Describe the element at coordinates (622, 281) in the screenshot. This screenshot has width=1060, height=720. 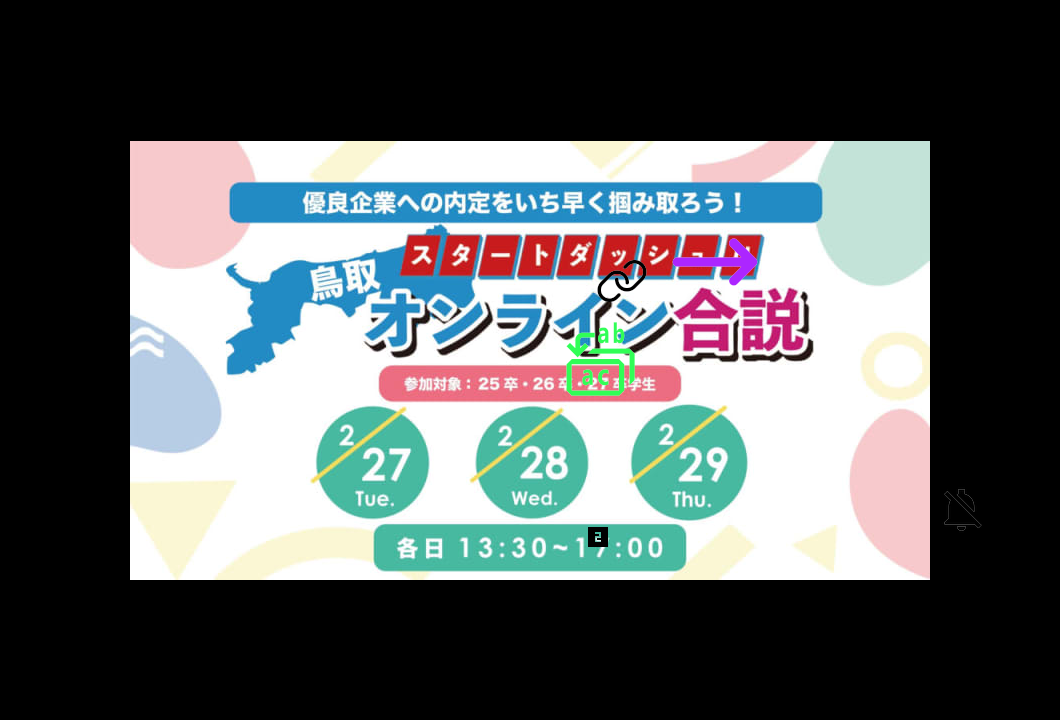
I see `copy or share a link` at that location.